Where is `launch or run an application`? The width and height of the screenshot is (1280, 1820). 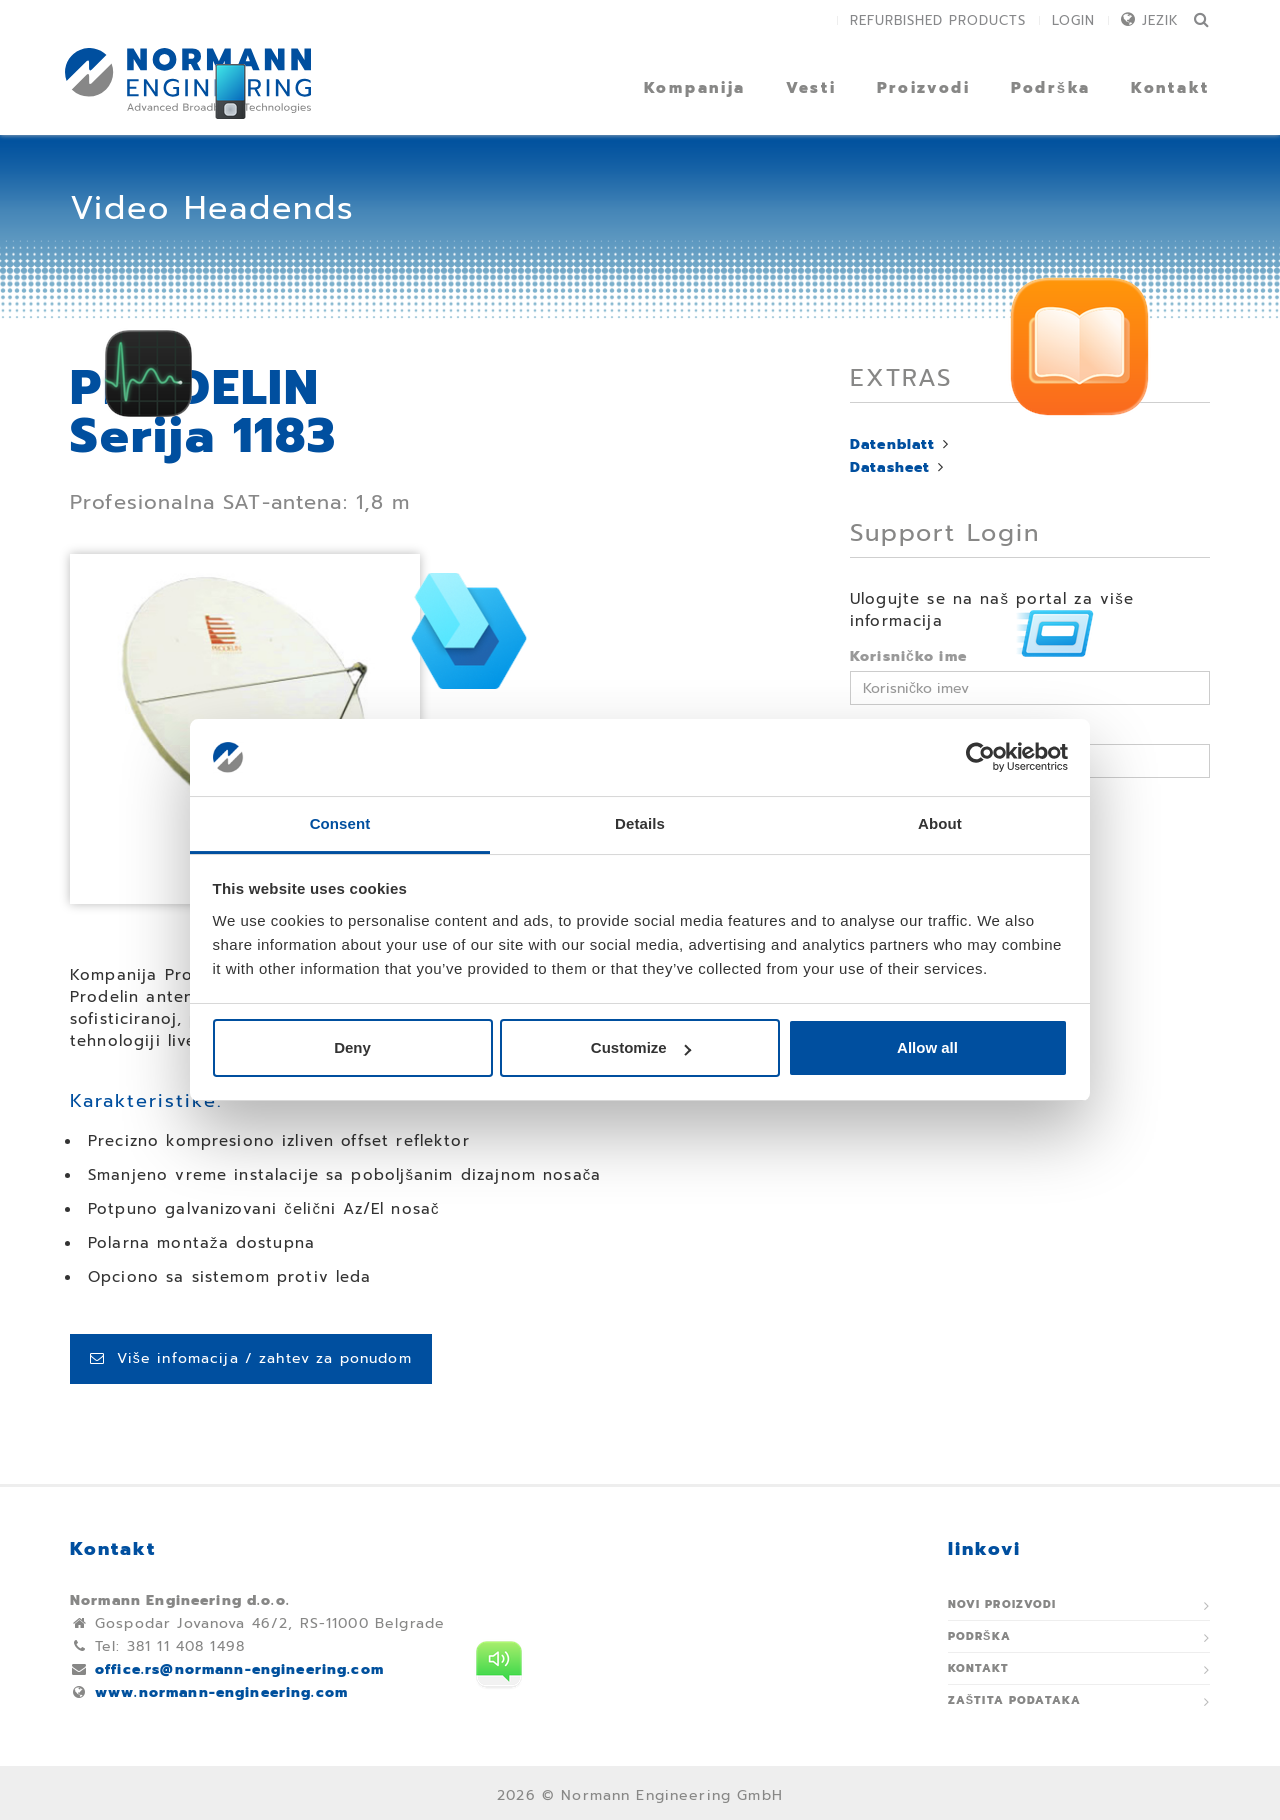 launch or run an application is located at coordinates (1057, 633).